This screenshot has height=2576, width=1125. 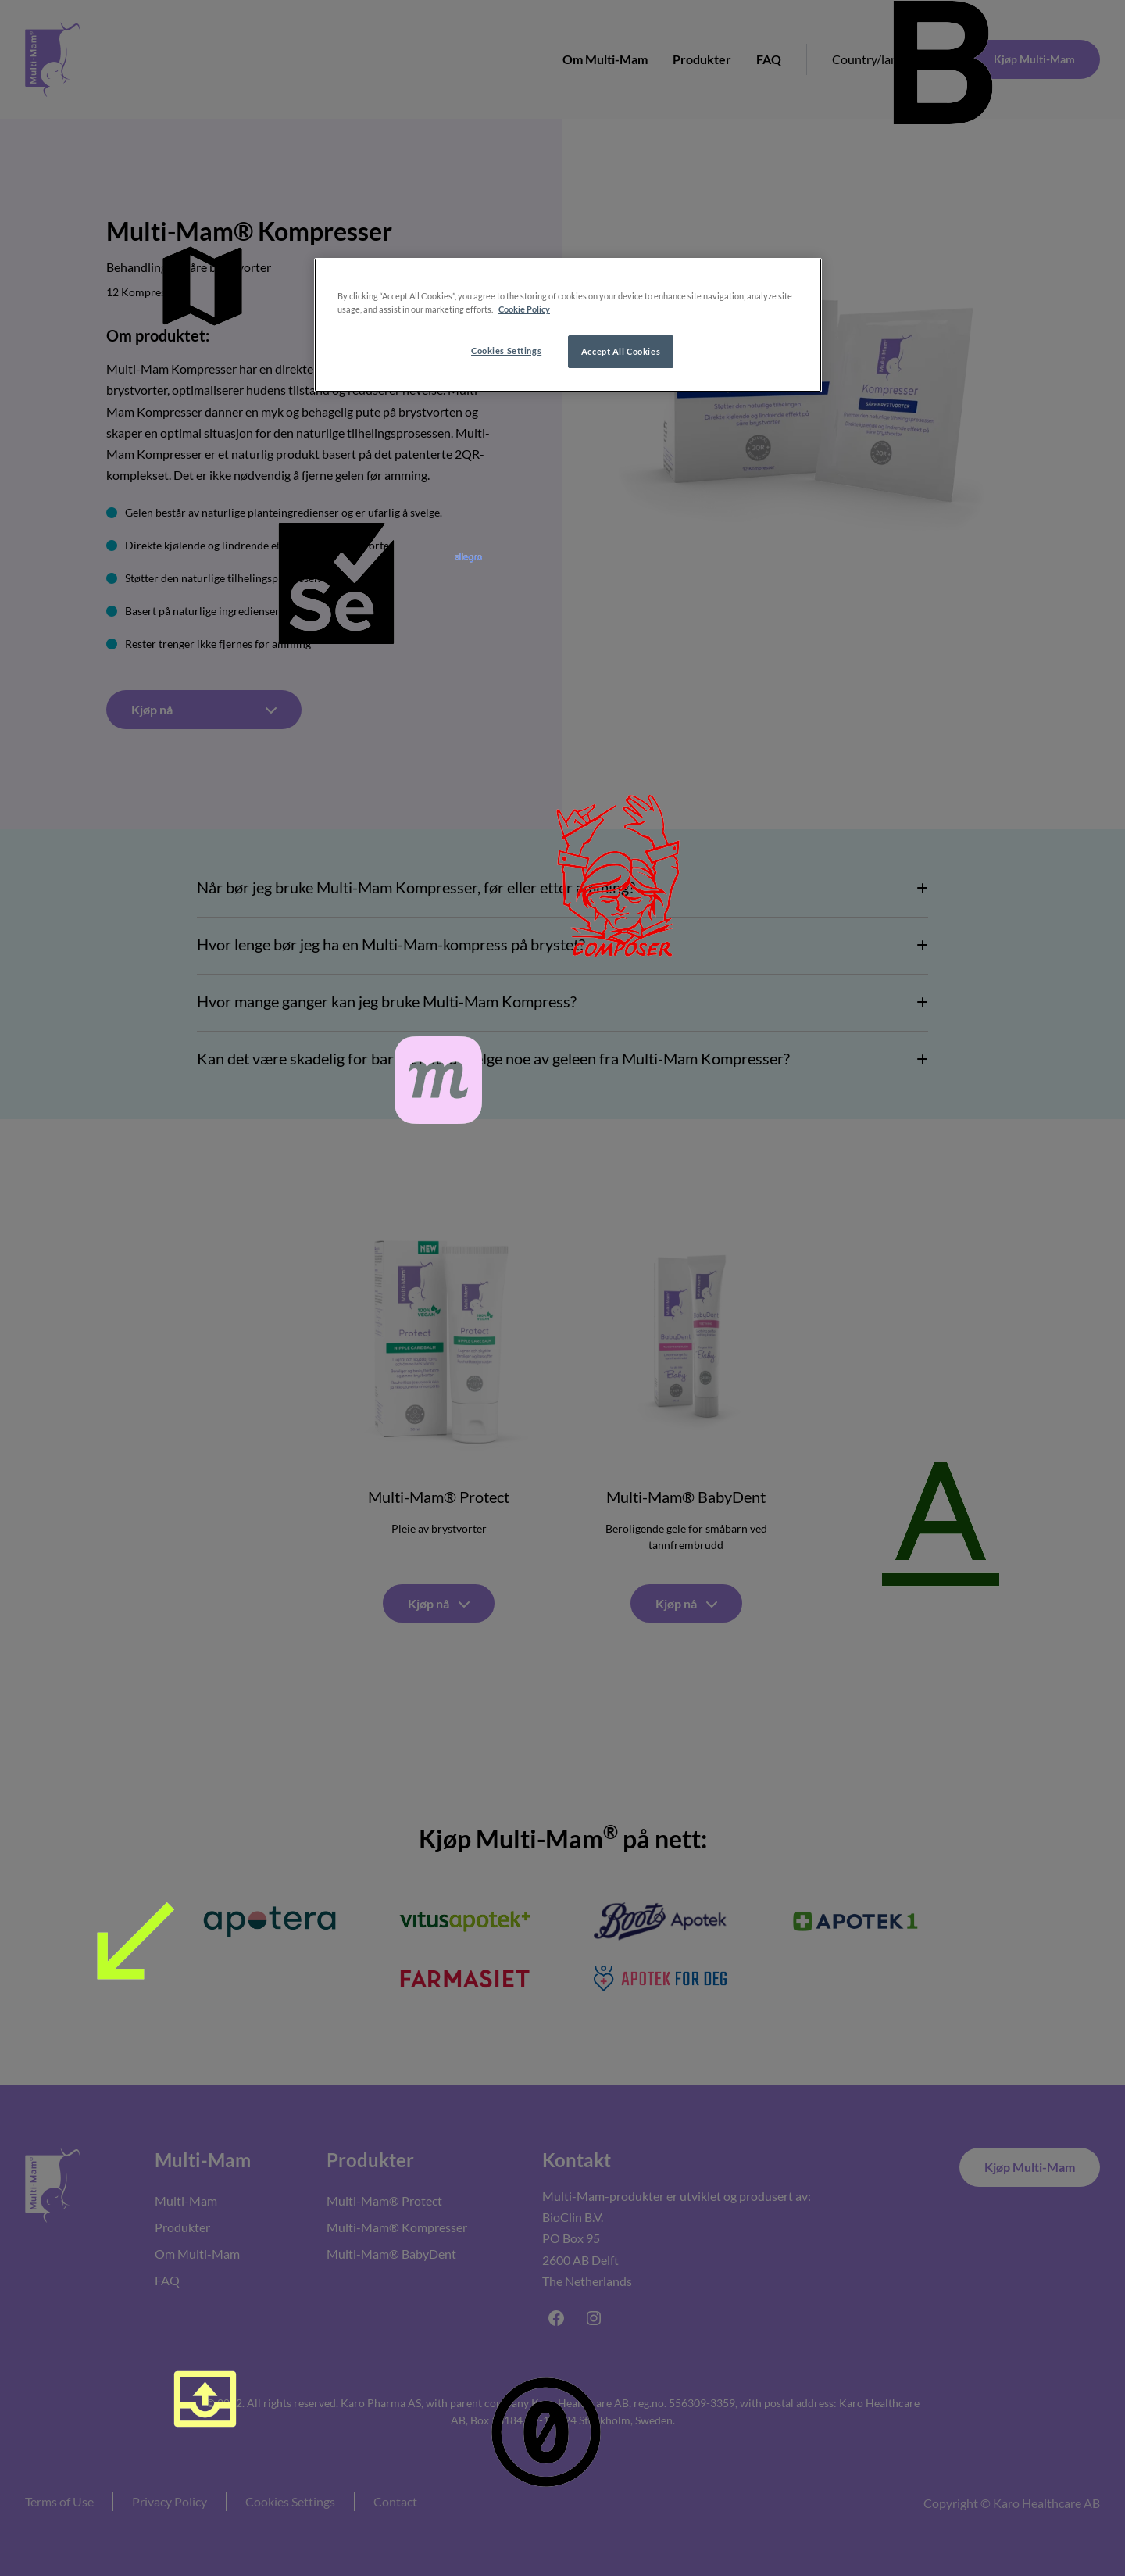 I want to click on navigate back and down in a hierarchy, so click(x=134, y=1942).